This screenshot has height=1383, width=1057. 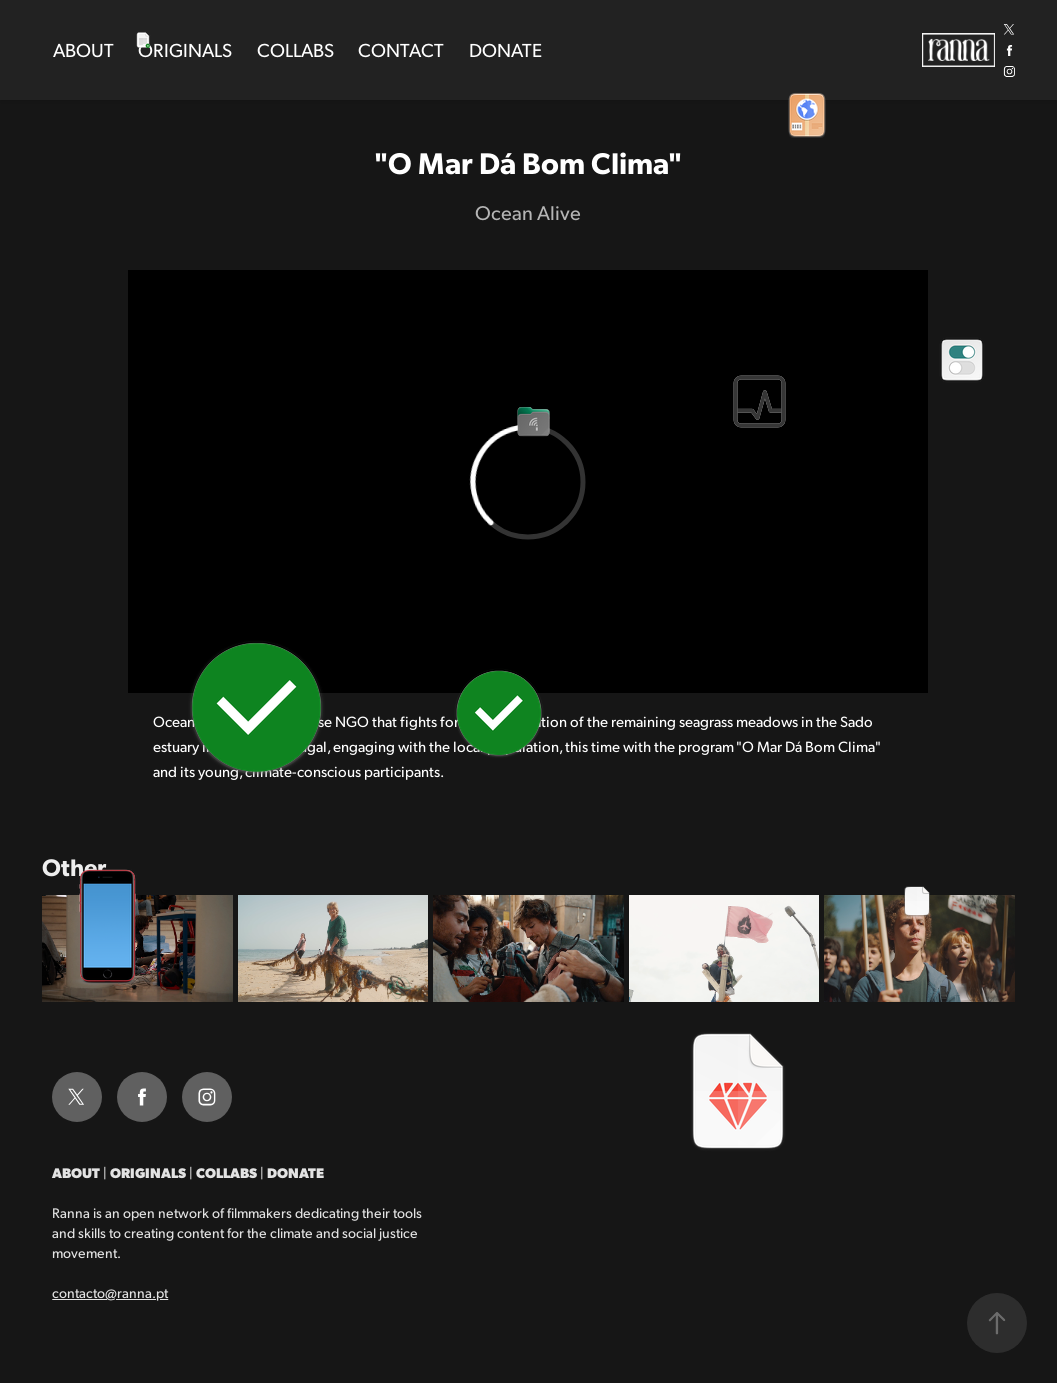 I want to click on dropbox sync completed successfully, so click(x=256, y=707).